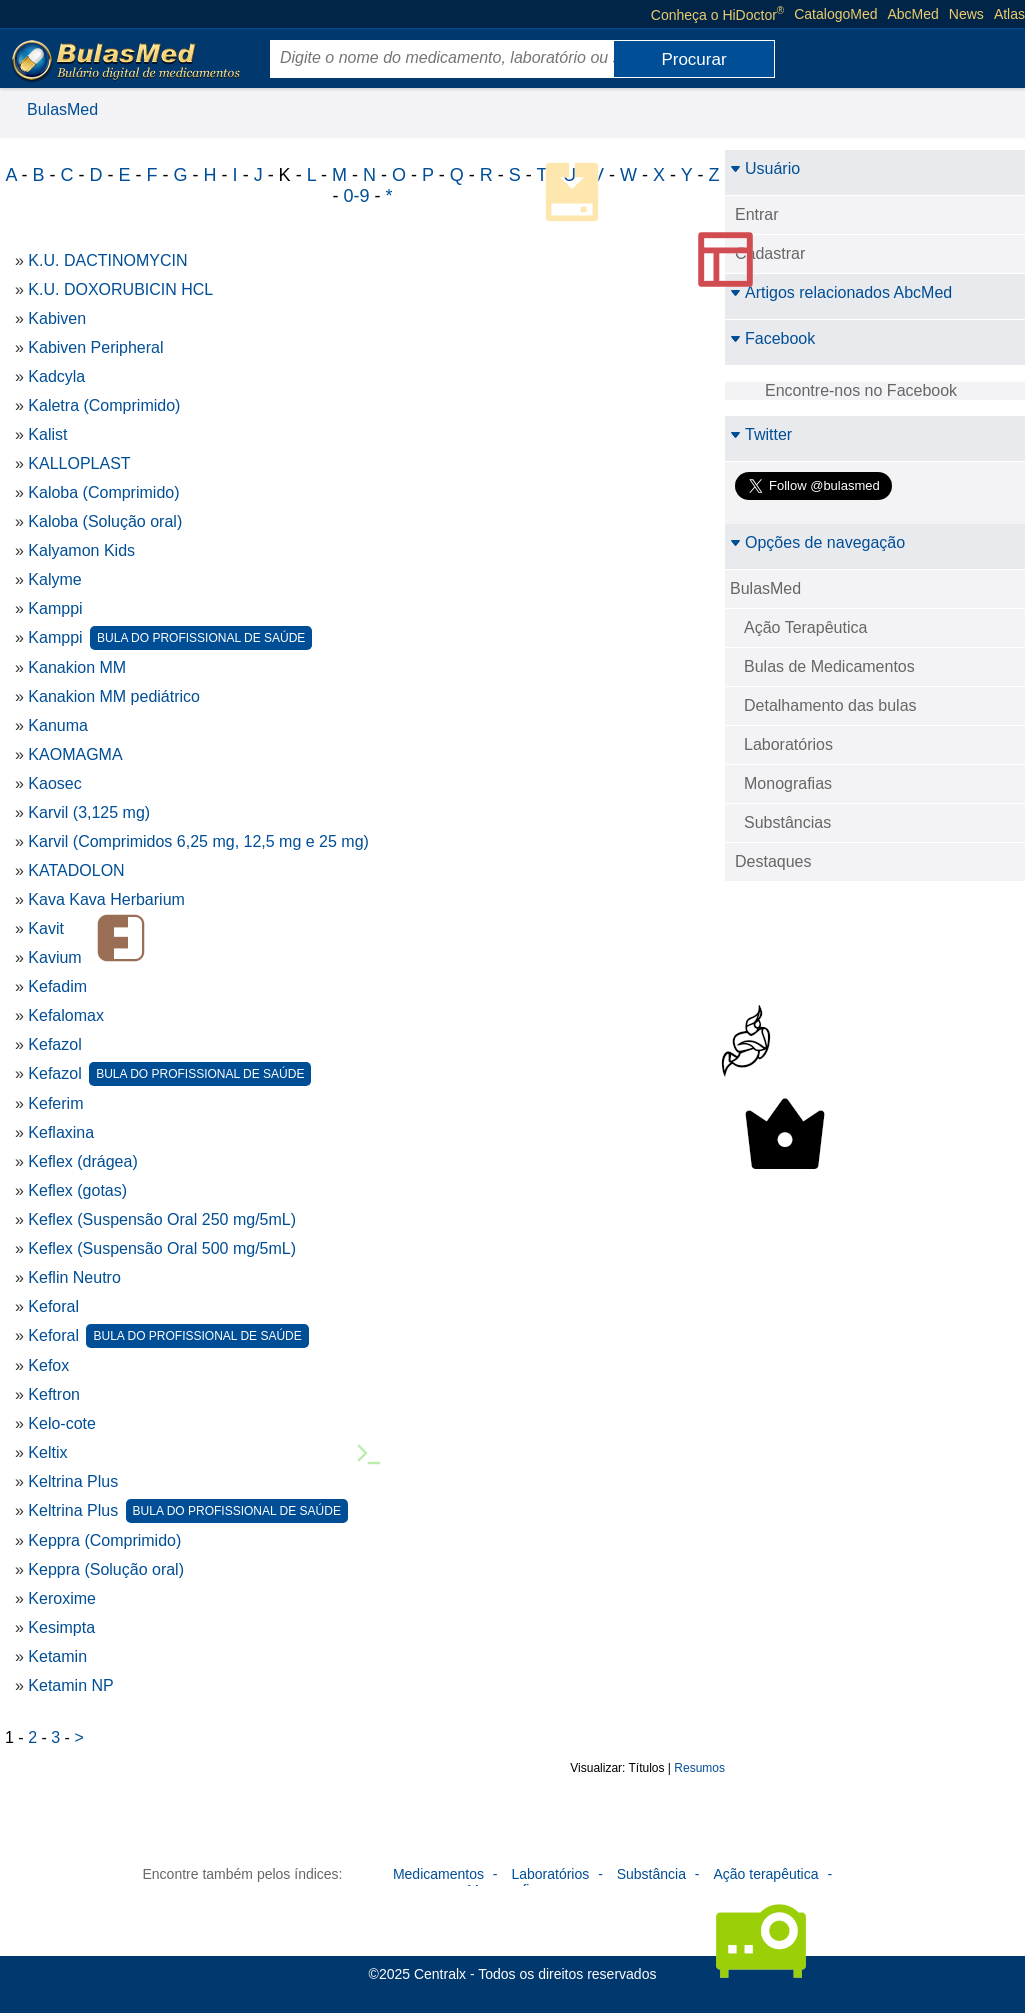  I want to click on open jitsi video conferencing app, so click(746, 1041).